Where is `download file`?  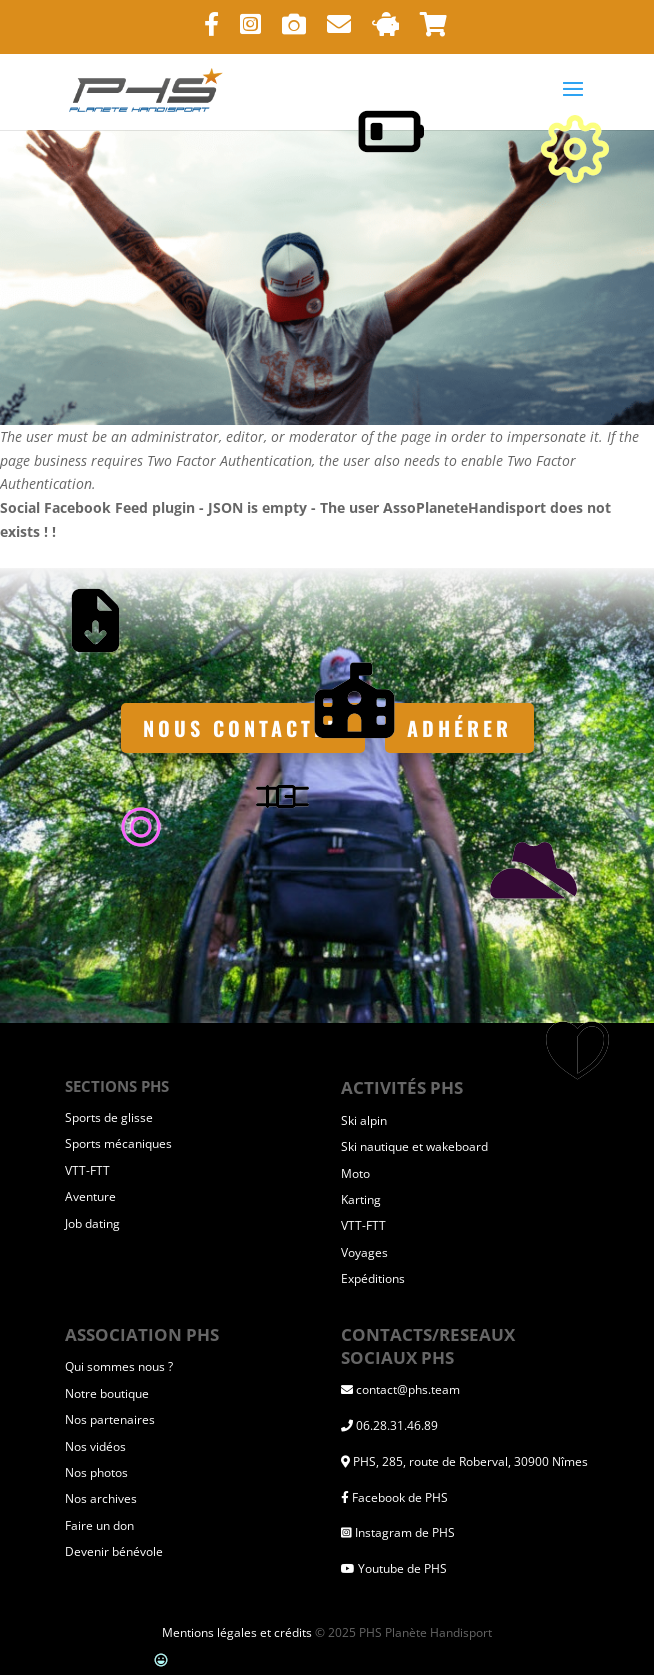 download file is located at coordinates (95, 620).